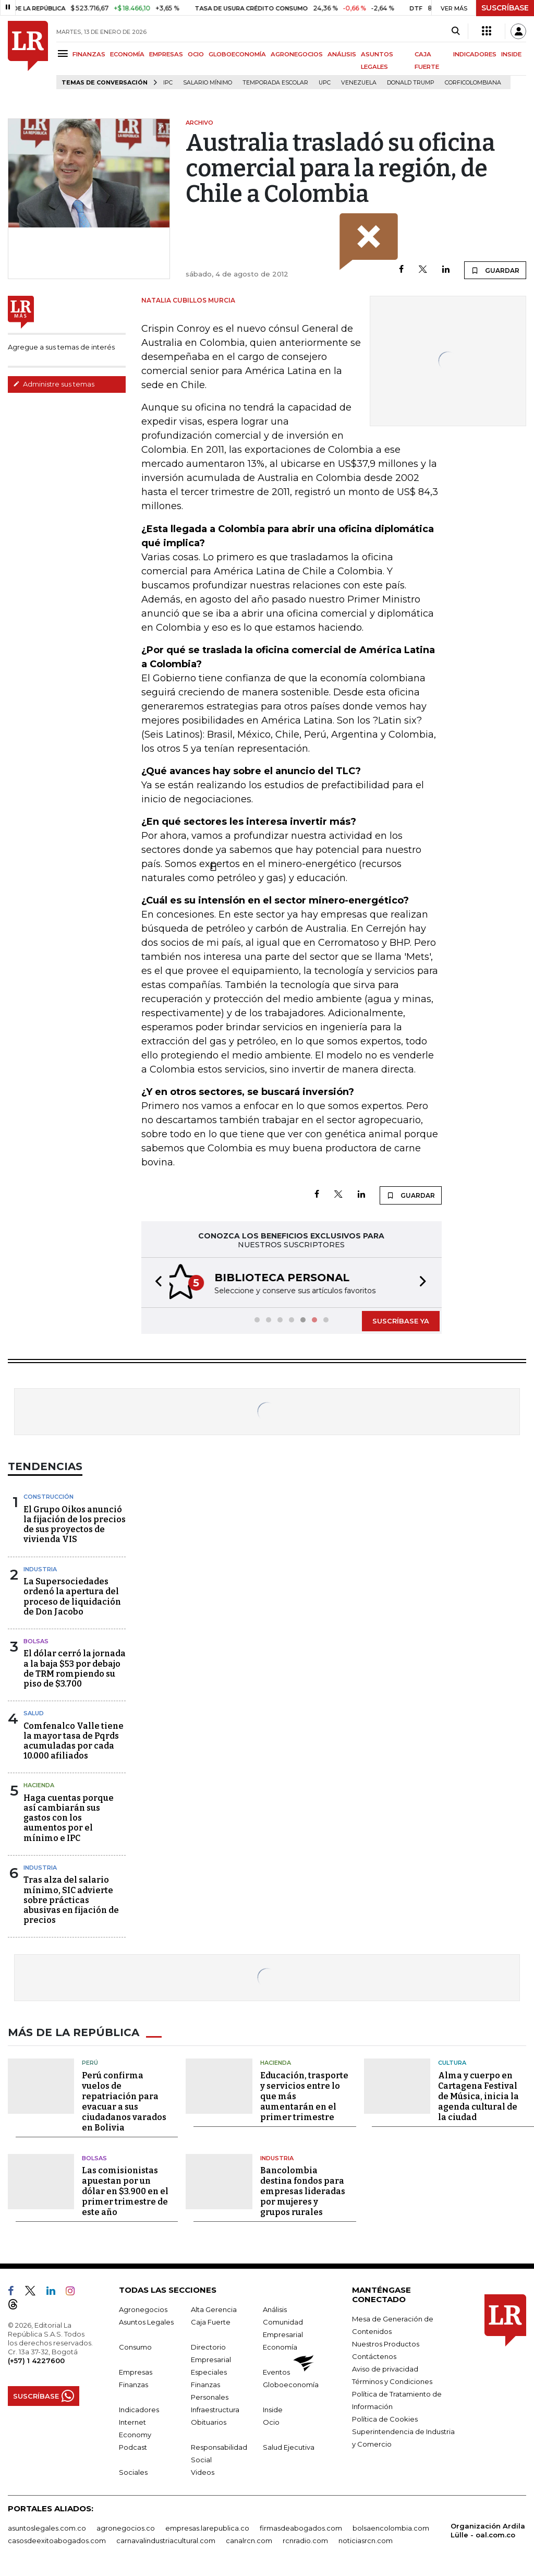 This screenshot has width=534, height=2576. What do you see at coordinates (304, 2363) in the screenshot?
I see `Pingdom website monitoring service logo` at bounding box center [304, 2363].